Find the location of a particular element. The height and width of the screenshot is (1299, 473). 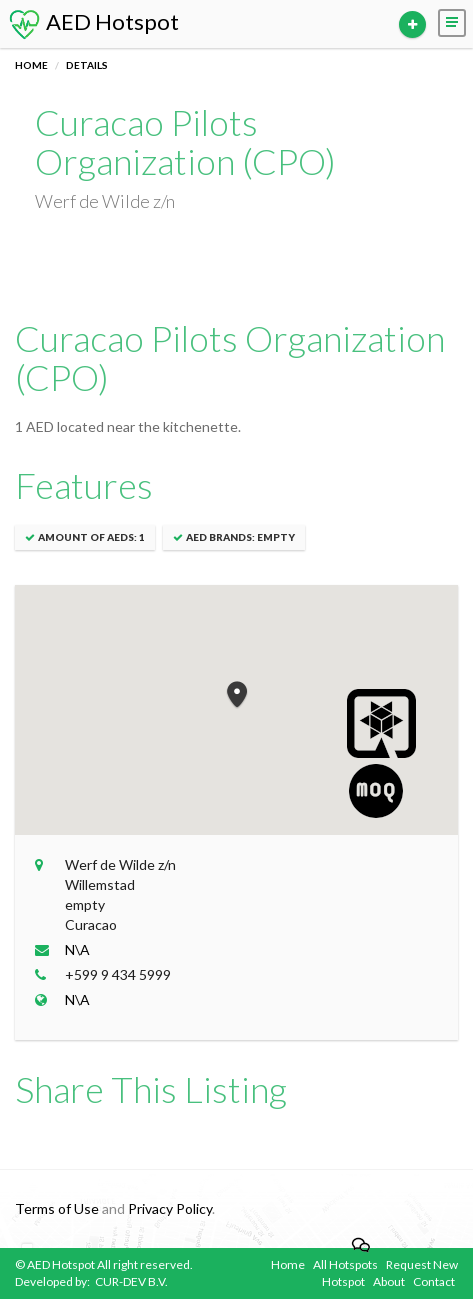

quarkus framework logo is located at coordinates (381, 723).